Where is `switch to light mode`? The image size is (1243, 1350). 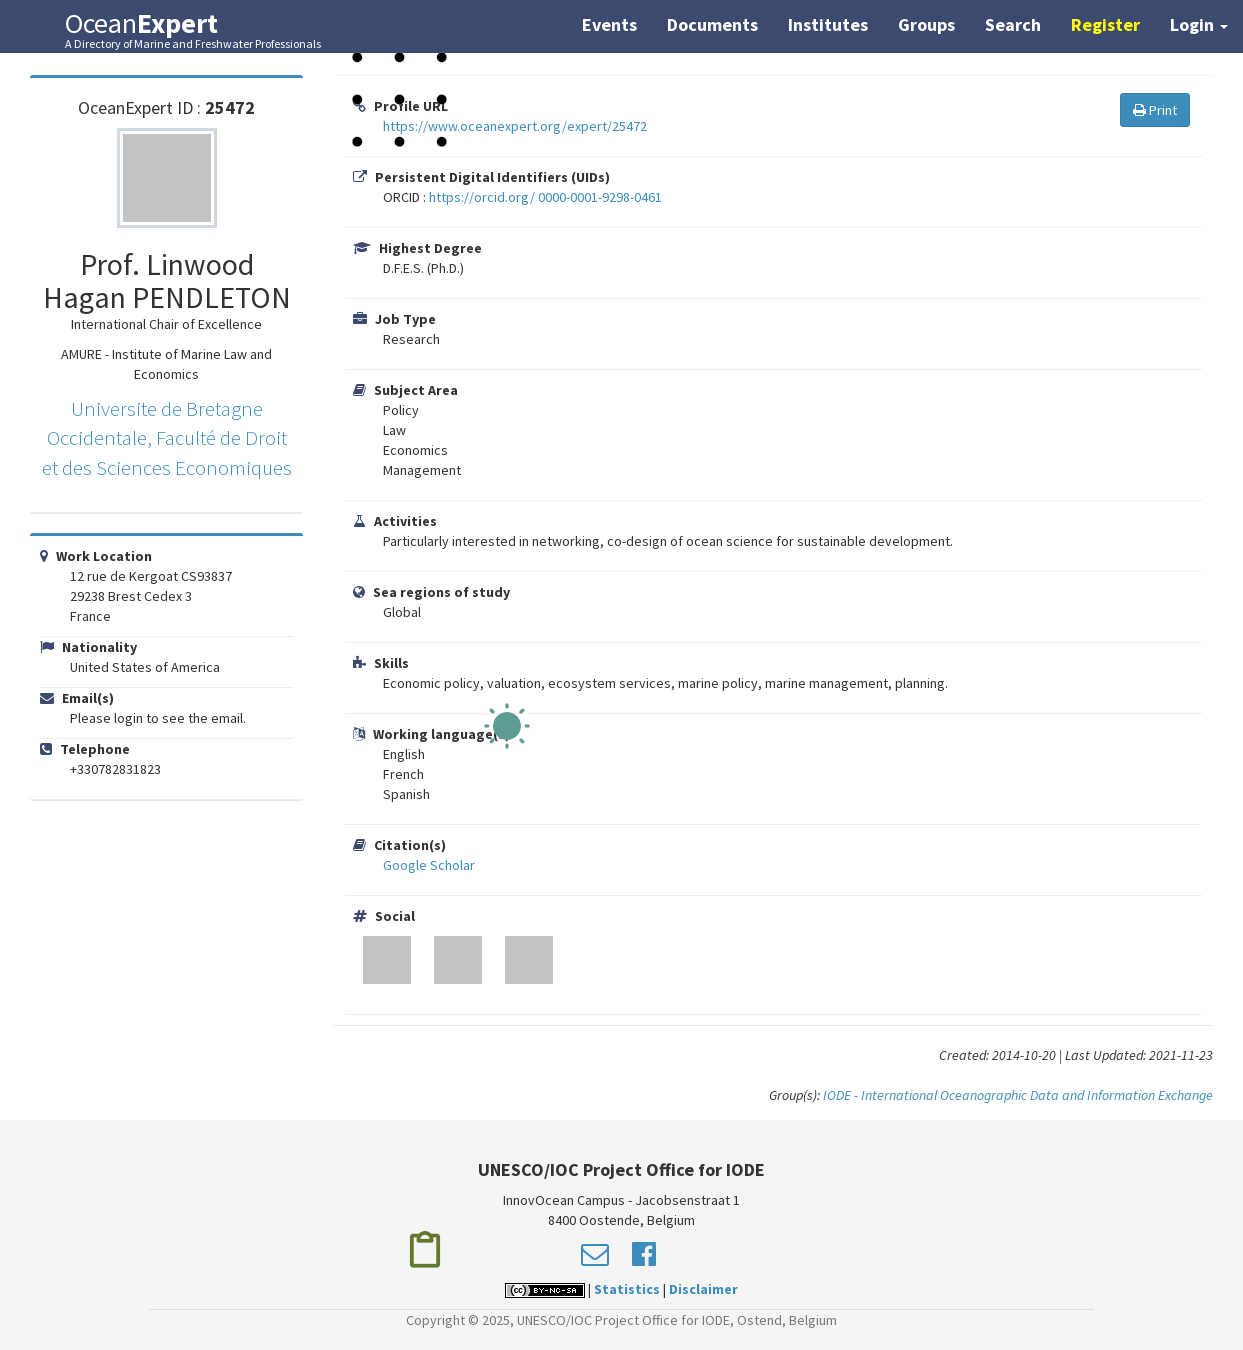 switch to light mode is located at coordinates (507, 726).